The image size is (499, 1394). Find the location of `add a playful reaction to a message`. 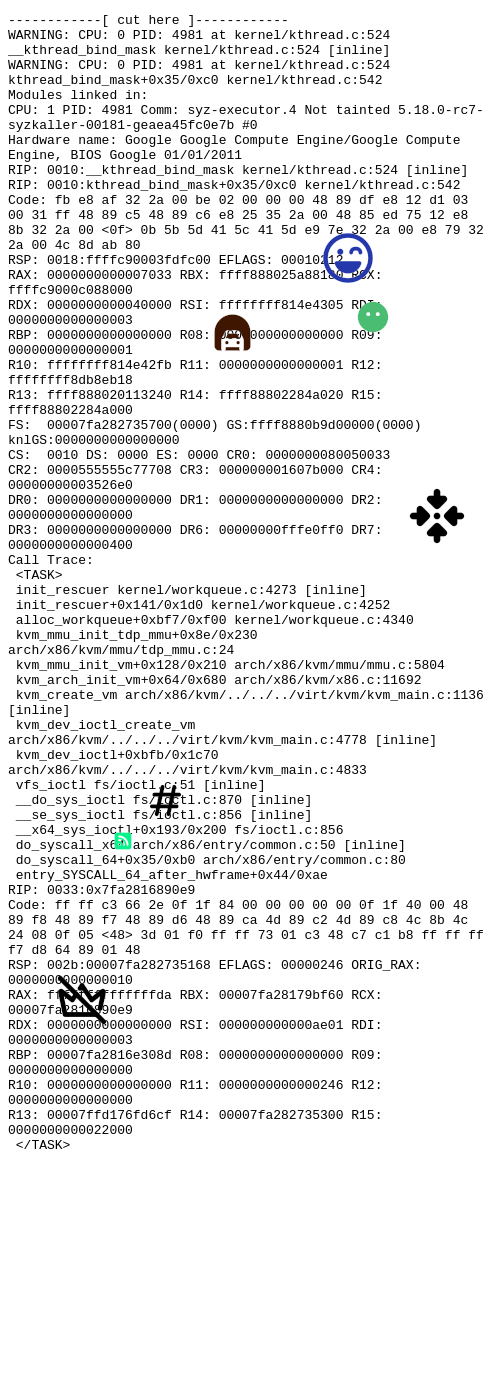

add a playful reaction to a message is located at coordinates (348, 258).